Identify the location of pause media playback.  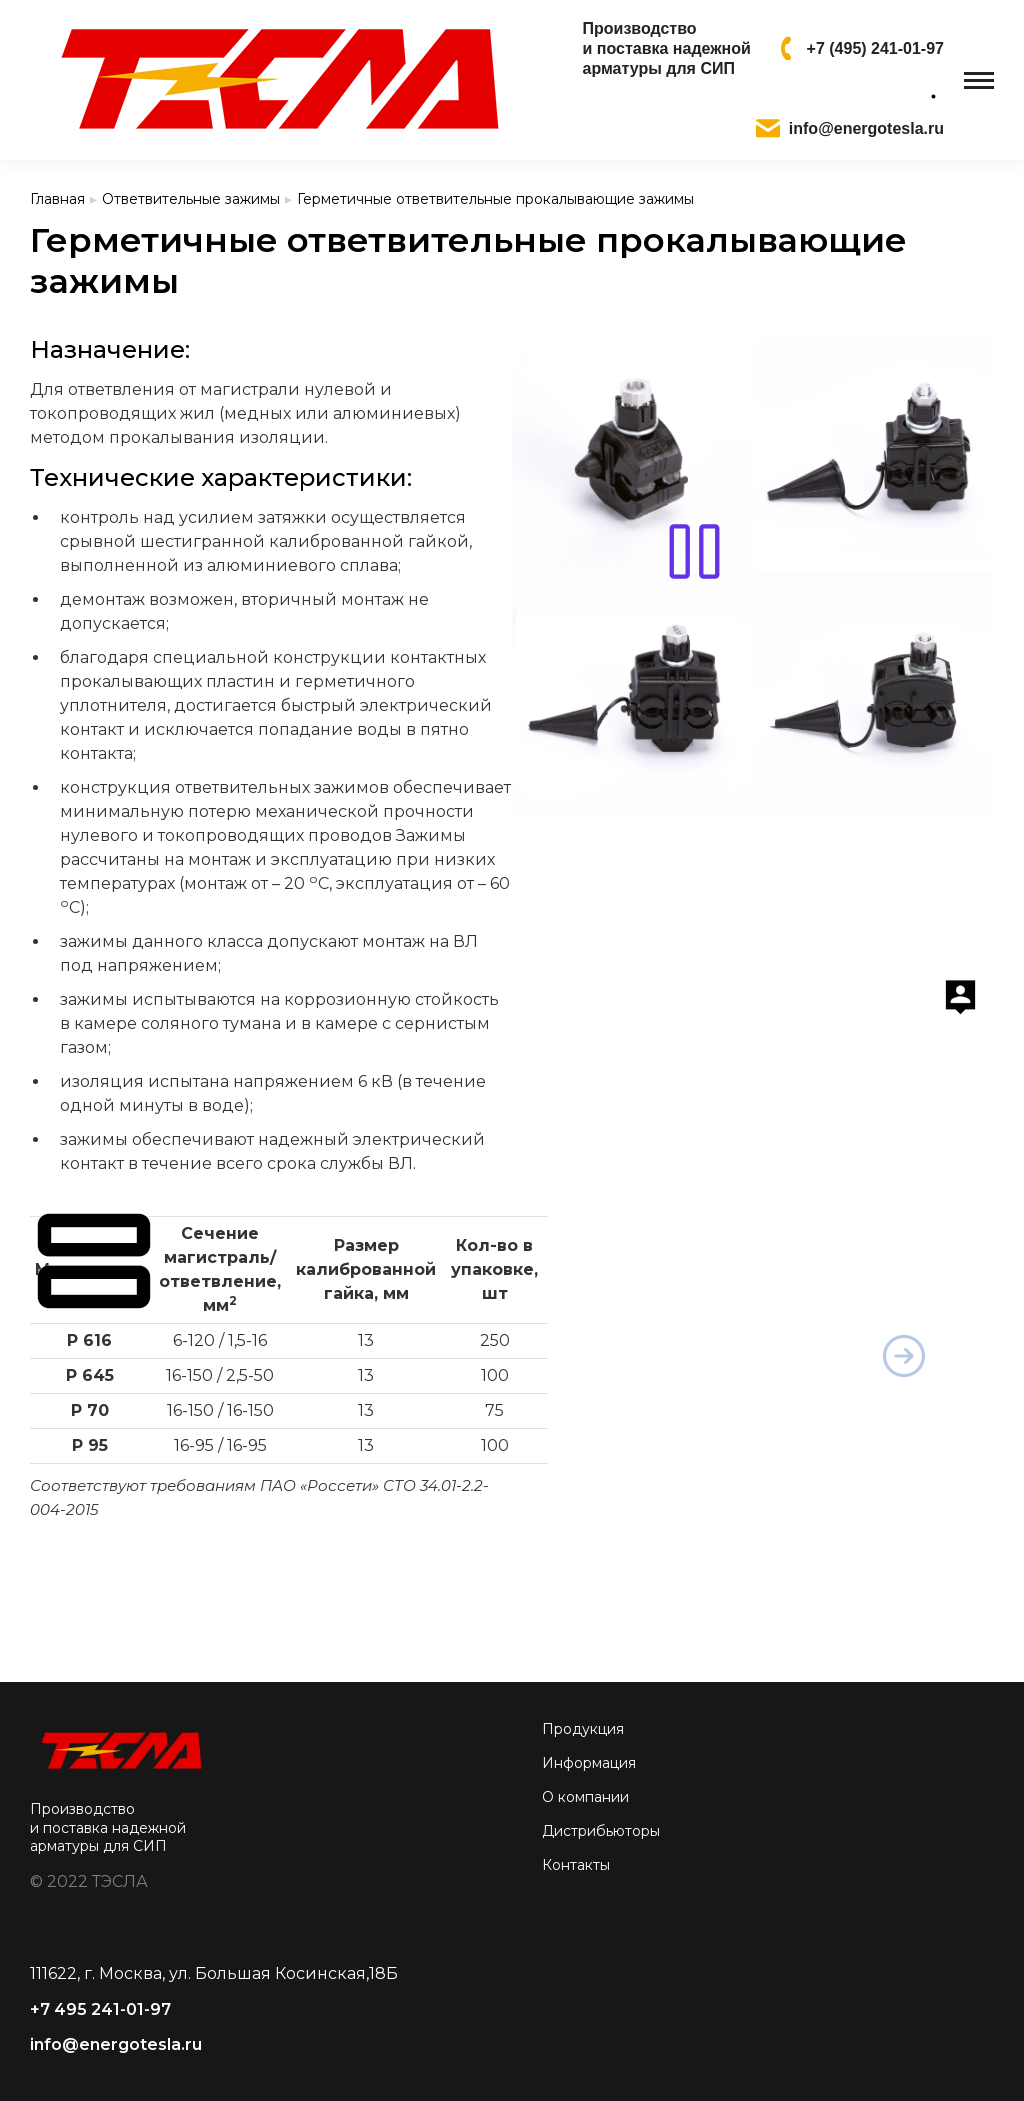
(694, 551).